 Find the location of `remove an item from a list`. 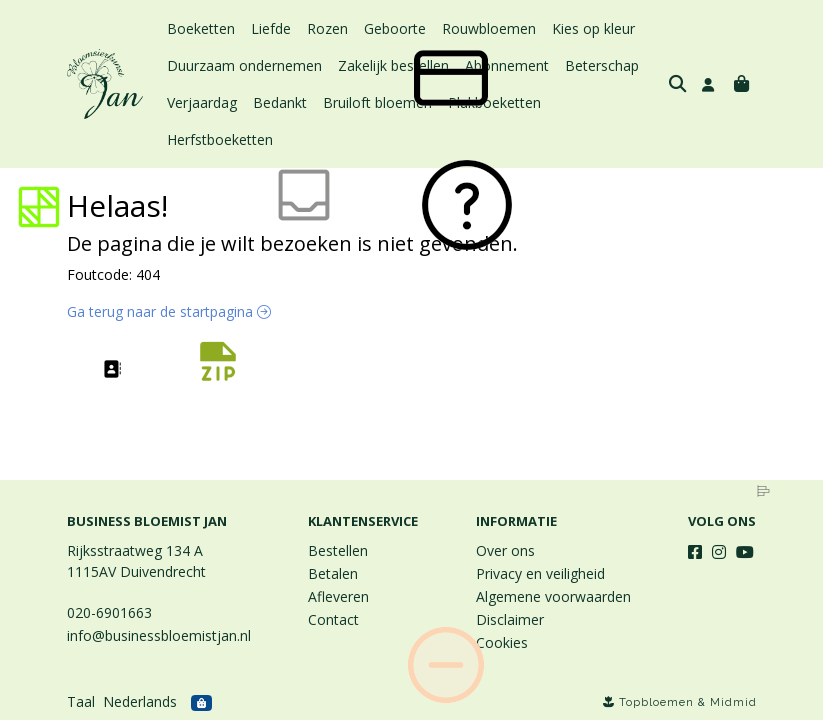

remove an item from a list is located at coordinates (446, 665).